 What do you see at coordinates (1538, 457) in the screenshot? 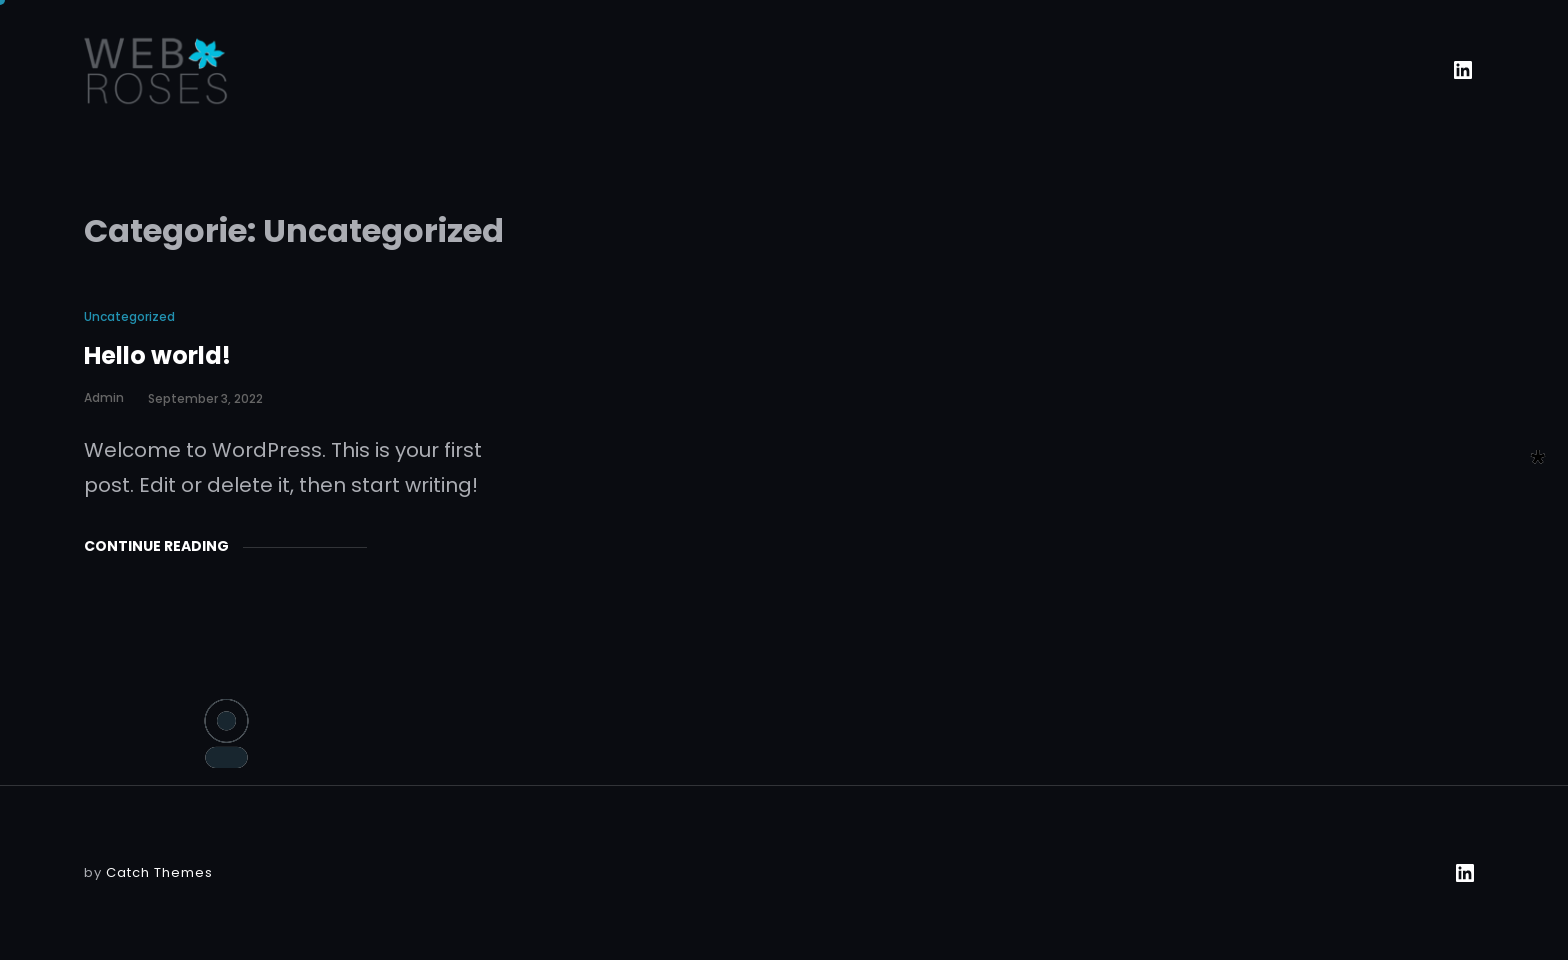
I see `diaspora social network logo` at bounding box center [1538, 457].